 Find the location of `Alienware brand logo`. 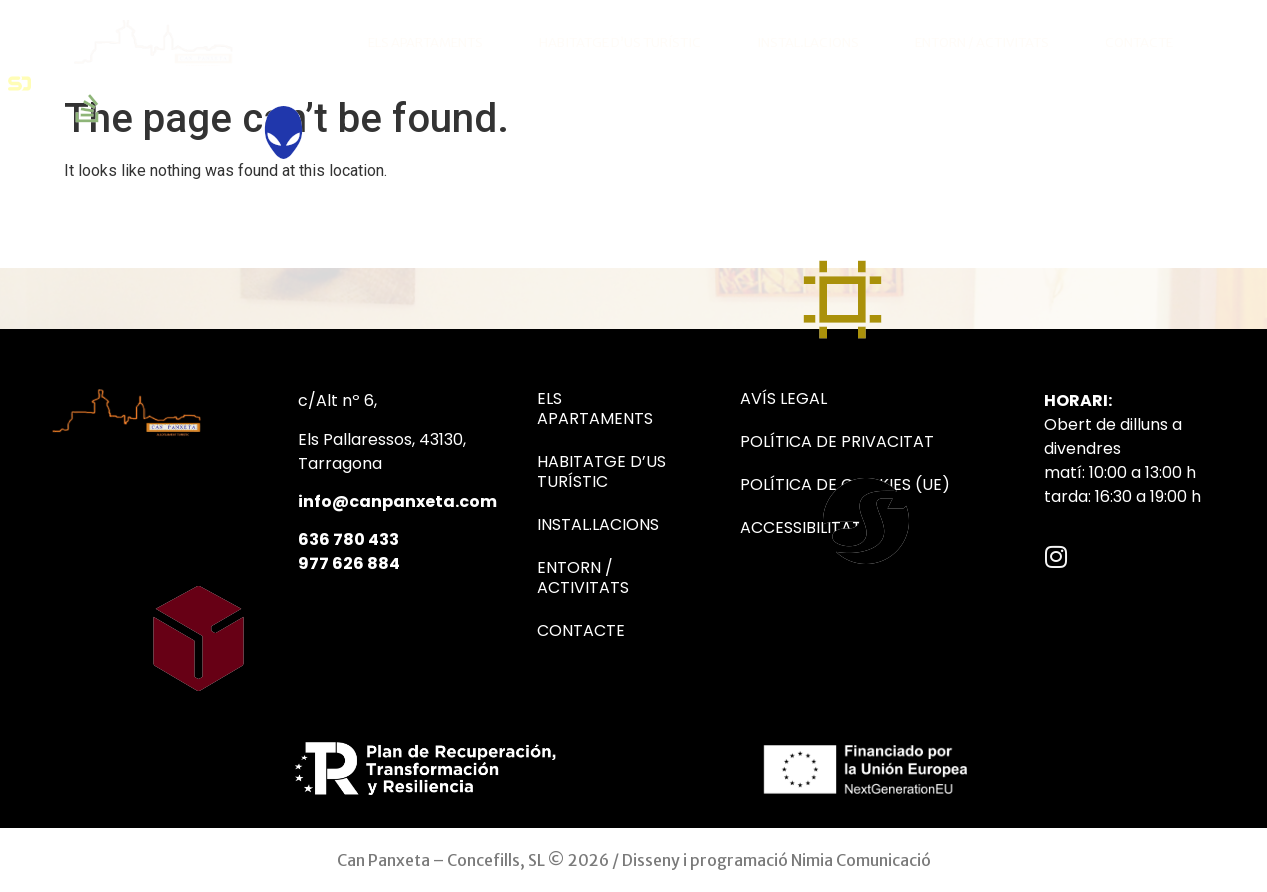

Alienware brand logo is located at coordinates (283, 132).